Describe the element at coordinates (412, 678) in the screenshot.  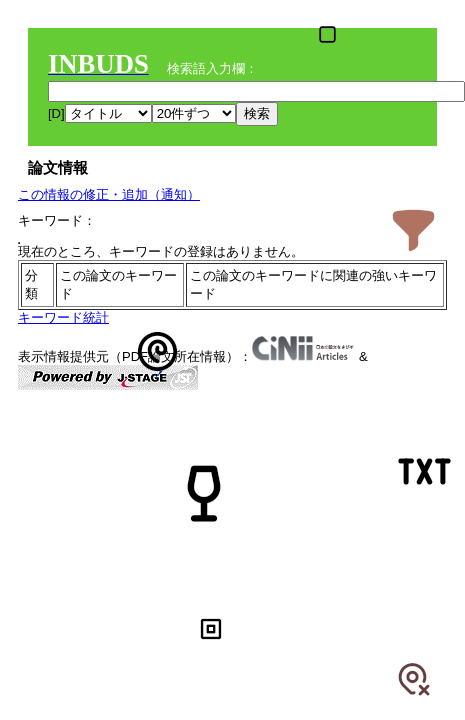
I see `remove a saved location pin` at that location.